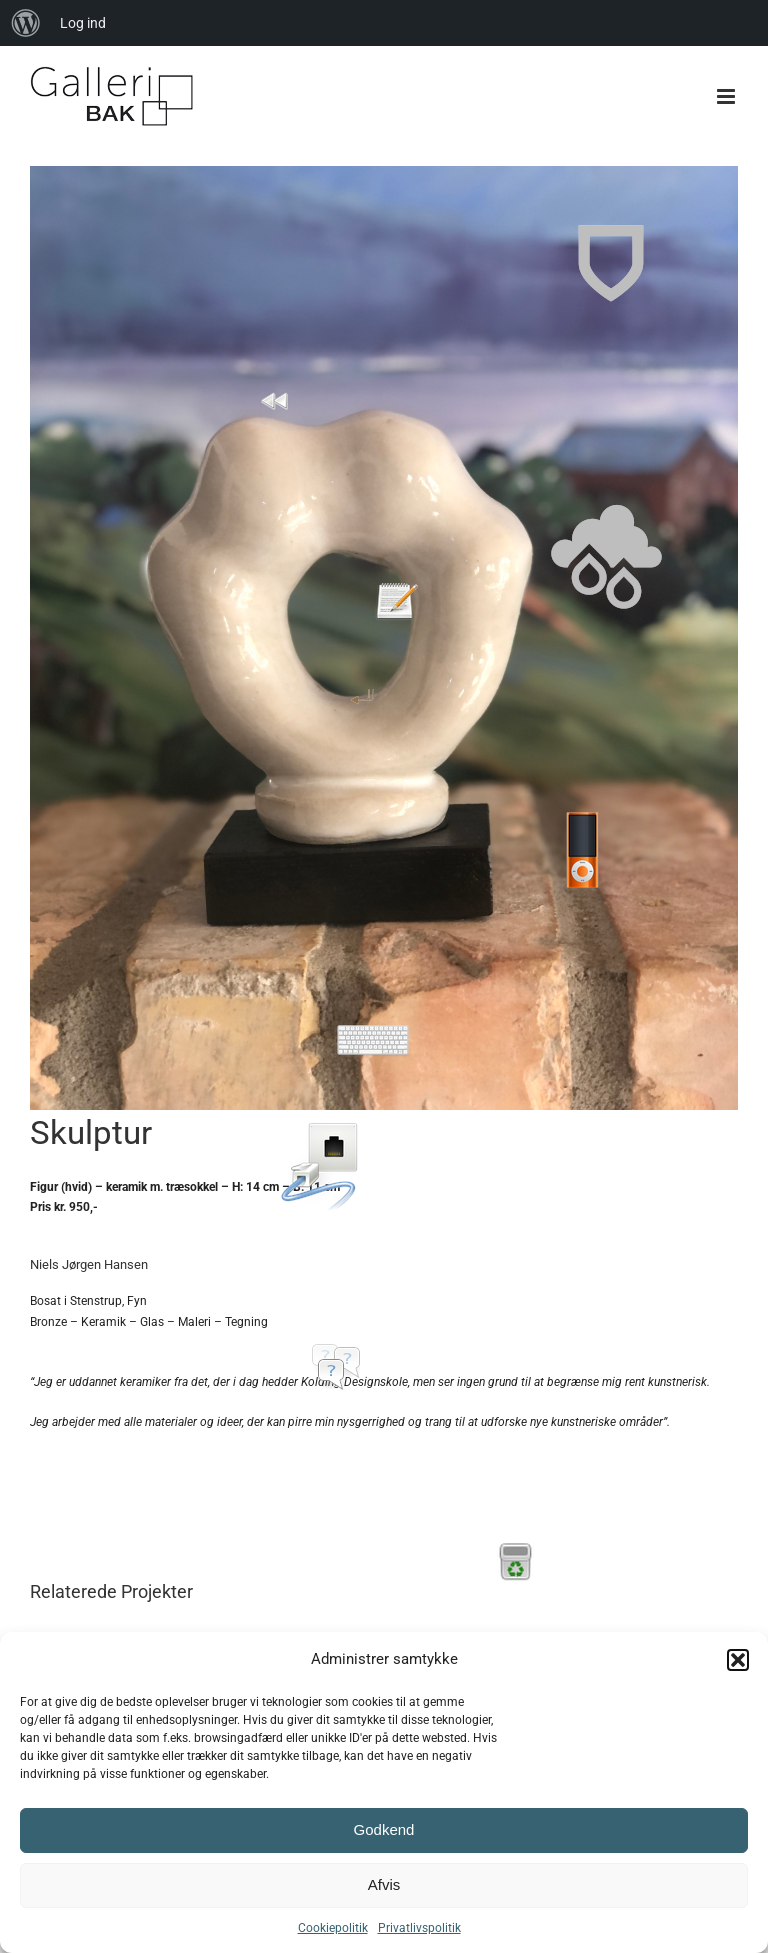  Describe the element at coordinates (606, 553) in the screenshot. I see `indicates scattered showers or light rain conditions` at that location.